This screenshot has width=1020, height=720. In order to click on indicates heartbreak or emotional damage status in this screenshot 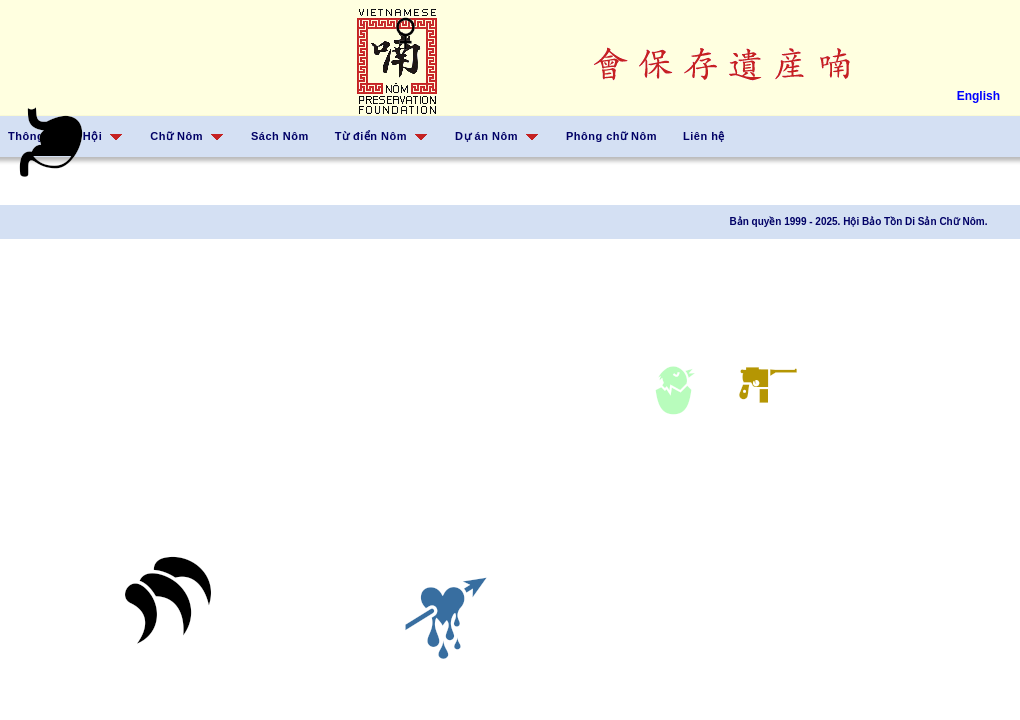, I will do `click(446, 618)`.